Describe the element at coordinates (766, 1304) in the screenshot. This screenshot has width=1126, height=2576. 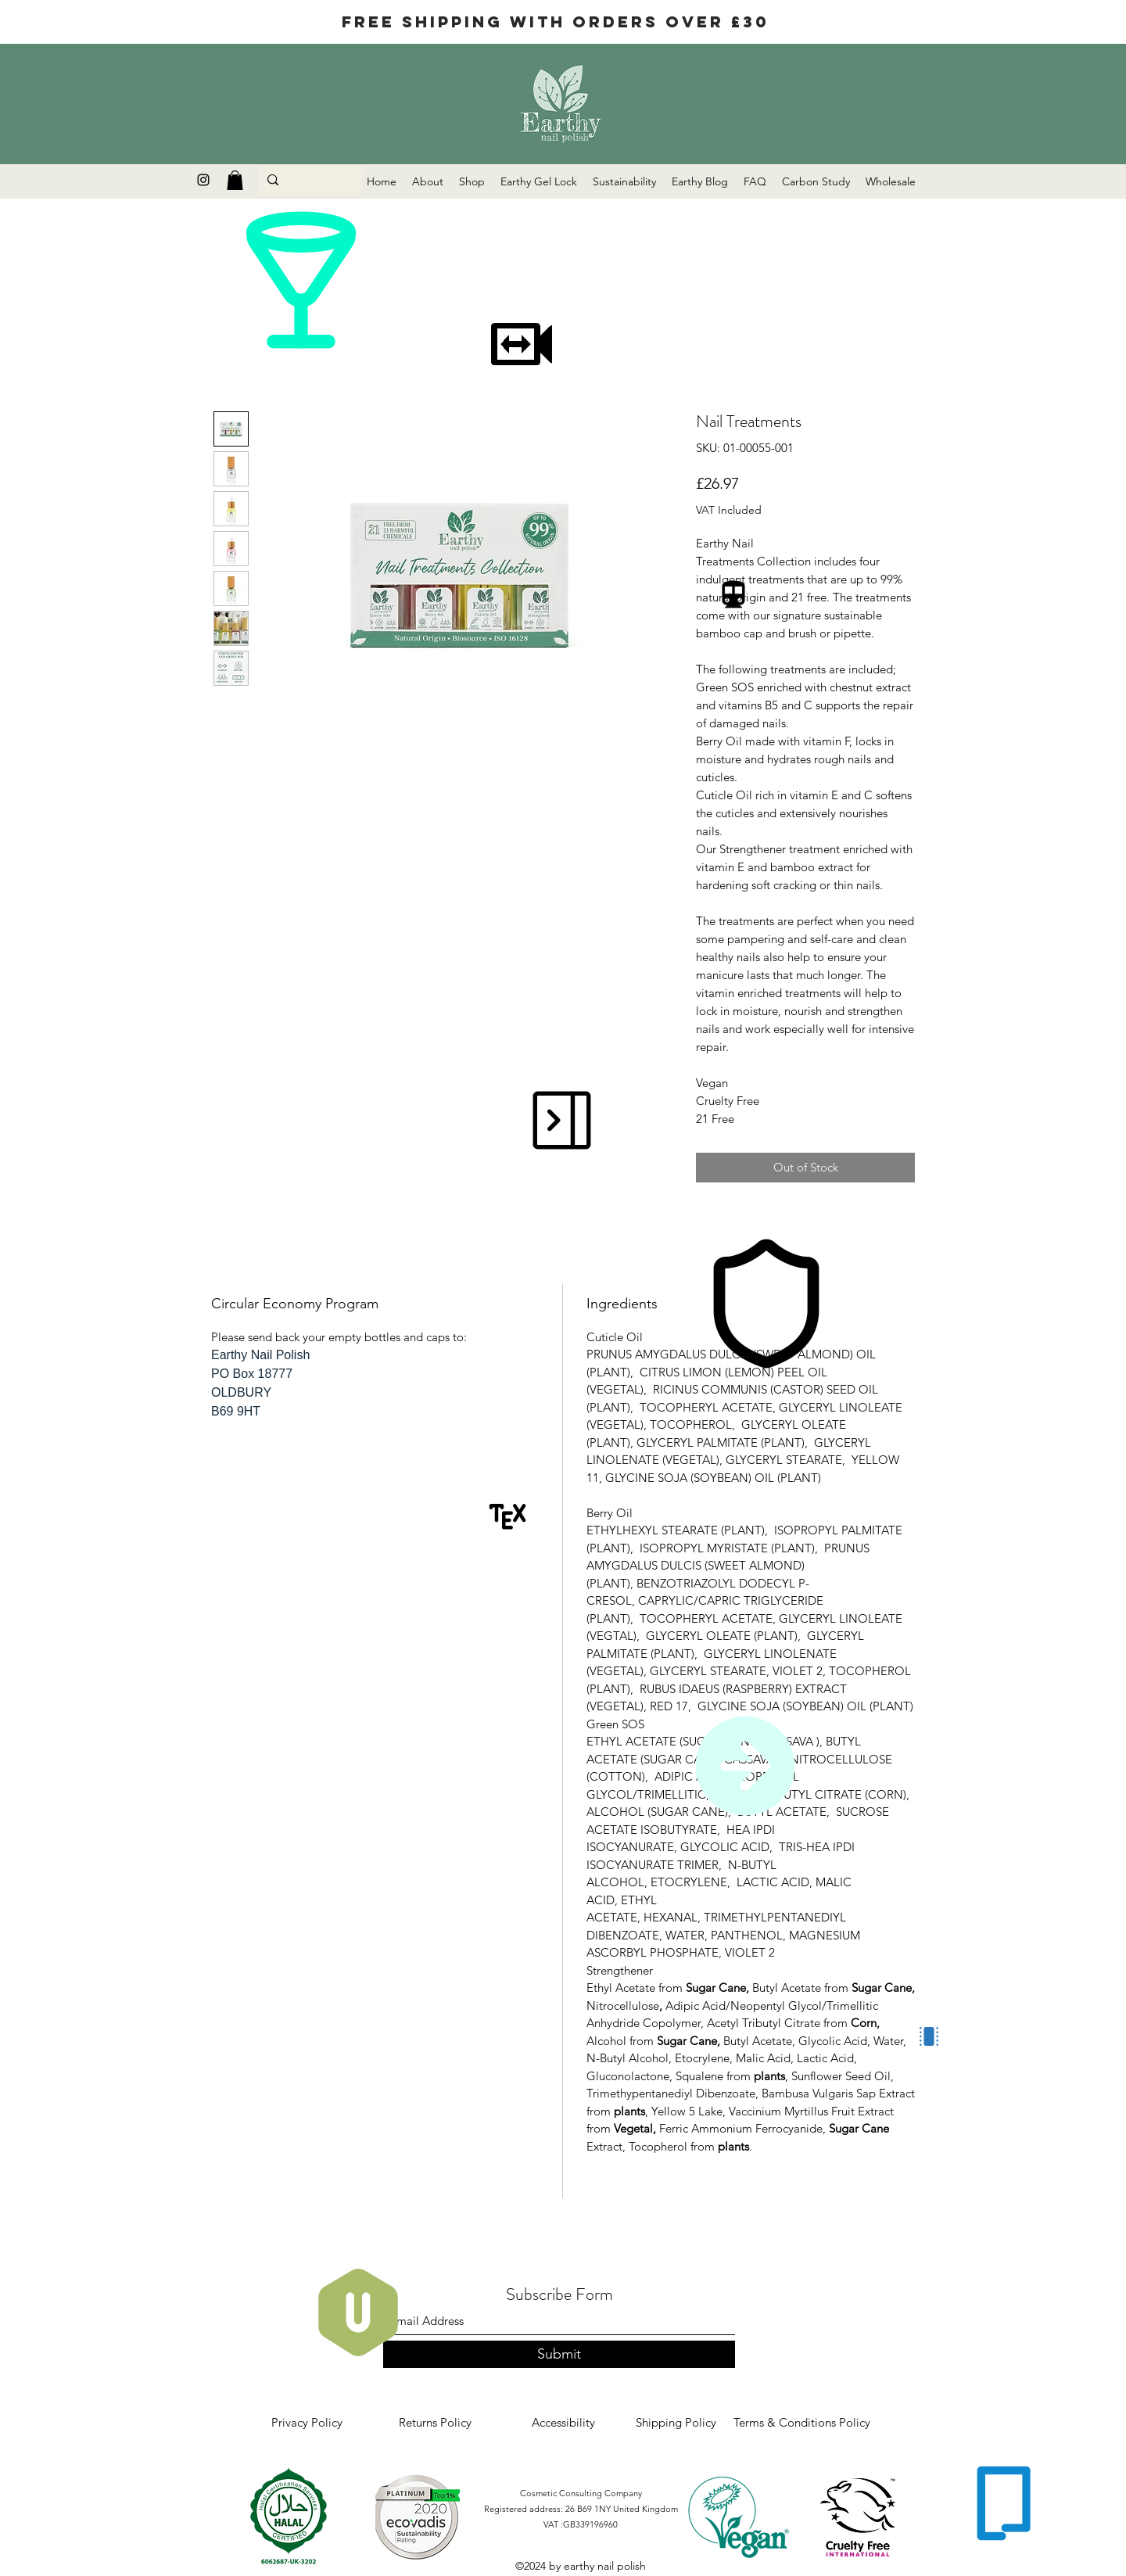
I see `access security settings` at that location.